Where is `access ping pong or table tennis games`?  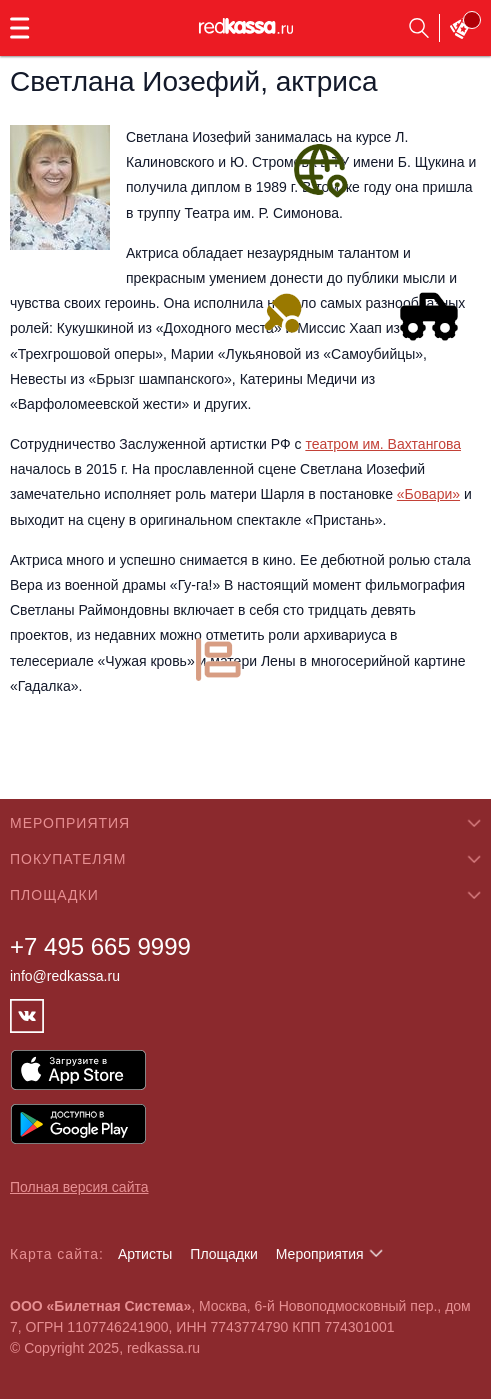
access ping pong or table tennis games is located at coordinates (283, 312).